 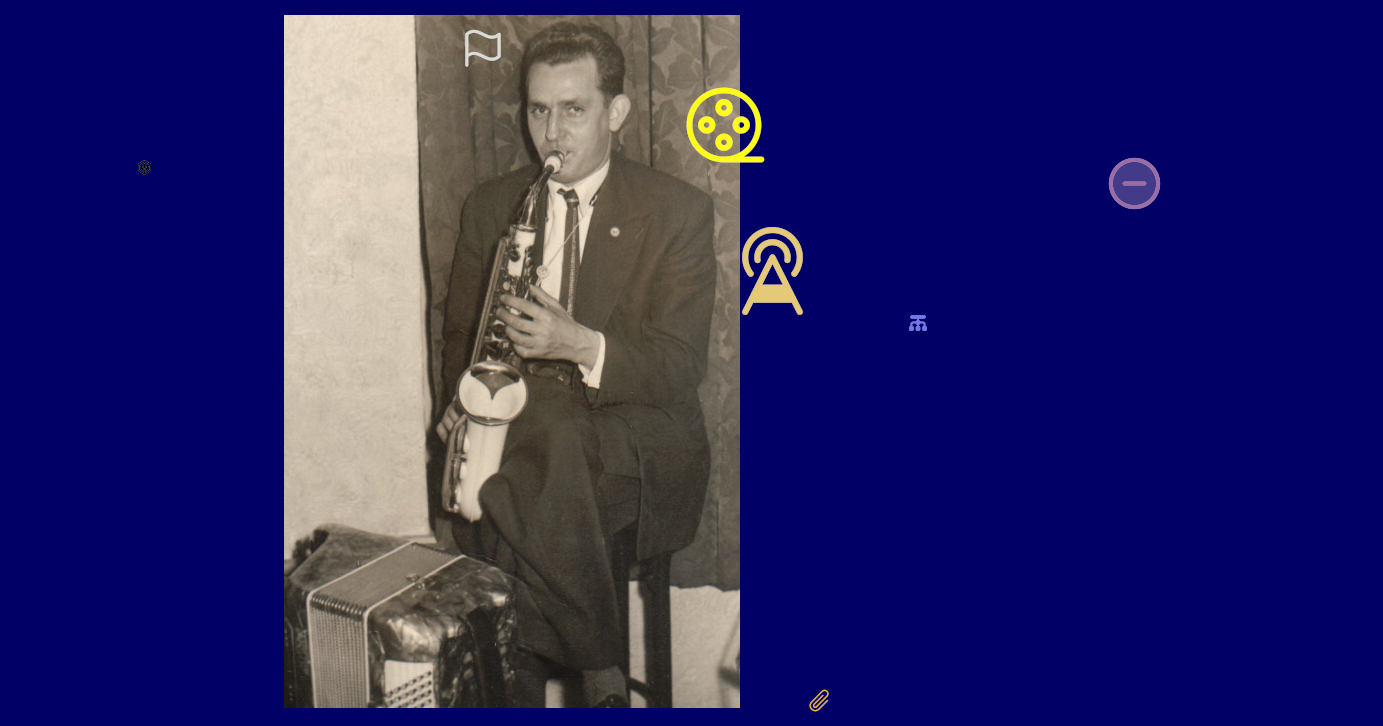 I want to click on access video or film library, so click(x=724, y=125).